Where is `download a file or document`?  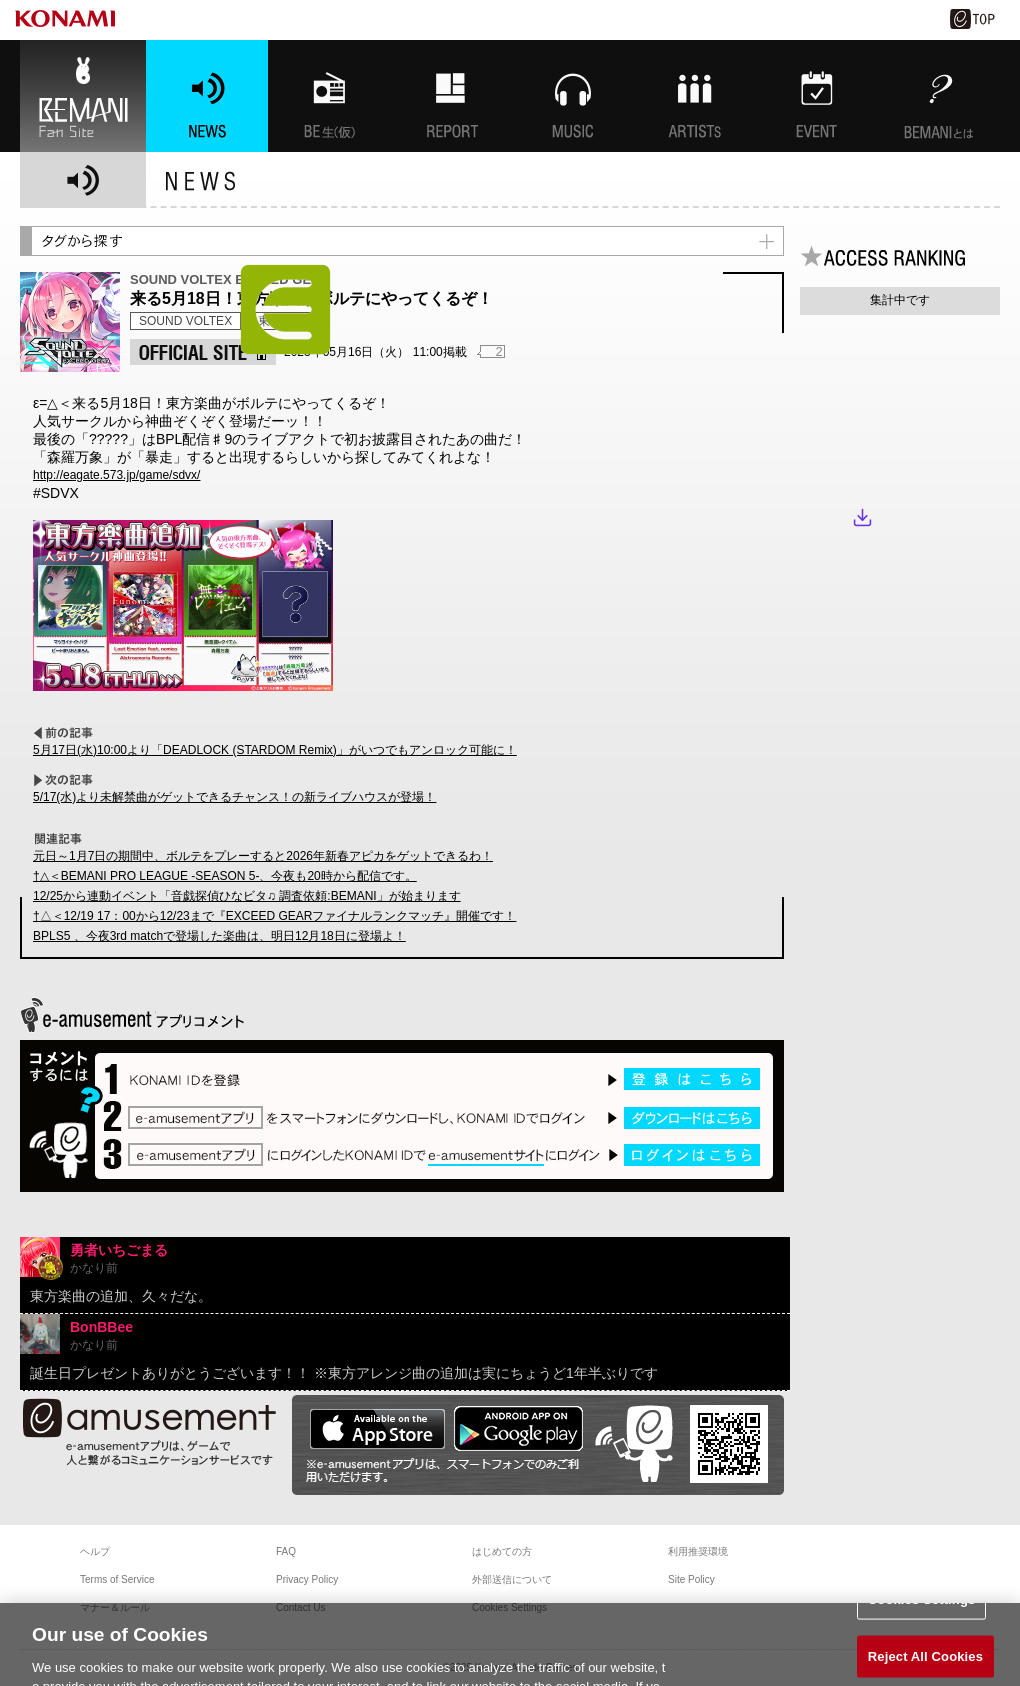 download a file or document is located at coordinates (862, 517).